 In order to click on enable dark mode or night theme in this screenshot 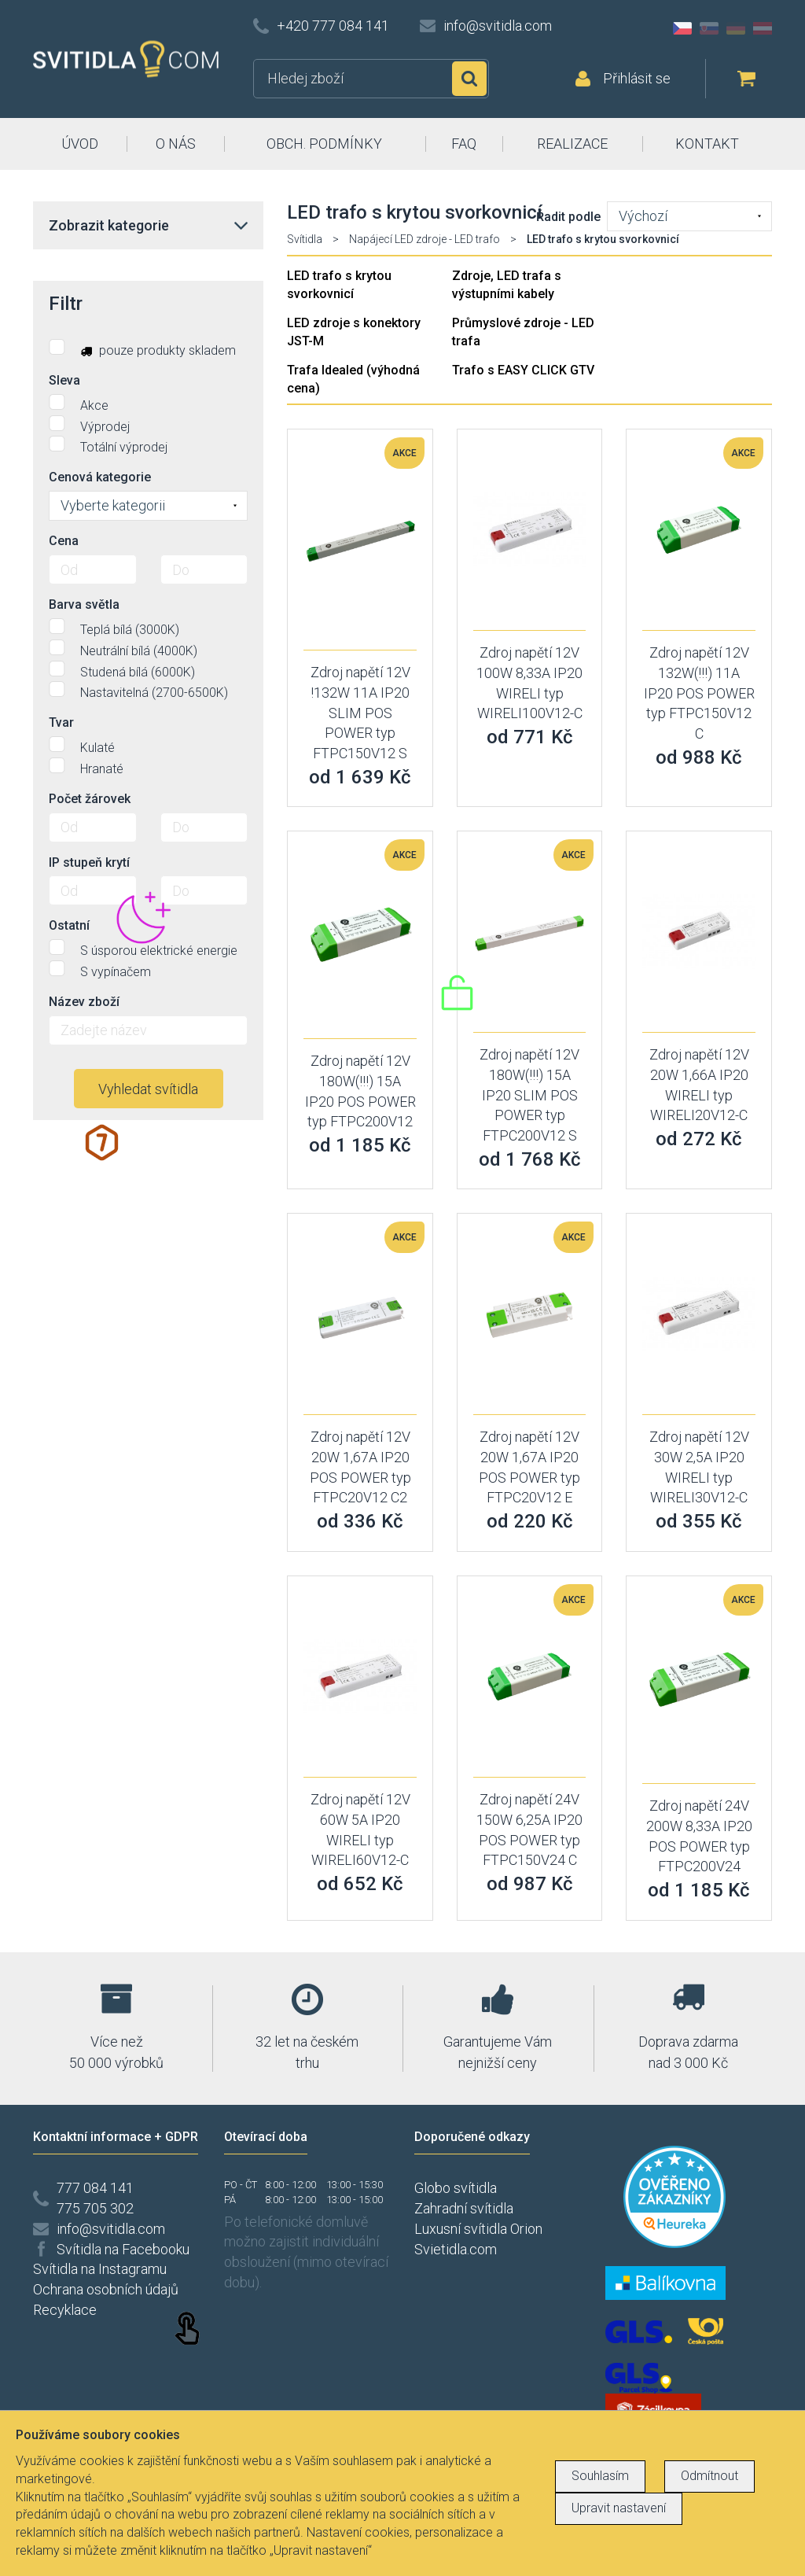, I will do `click(142, 919)`.